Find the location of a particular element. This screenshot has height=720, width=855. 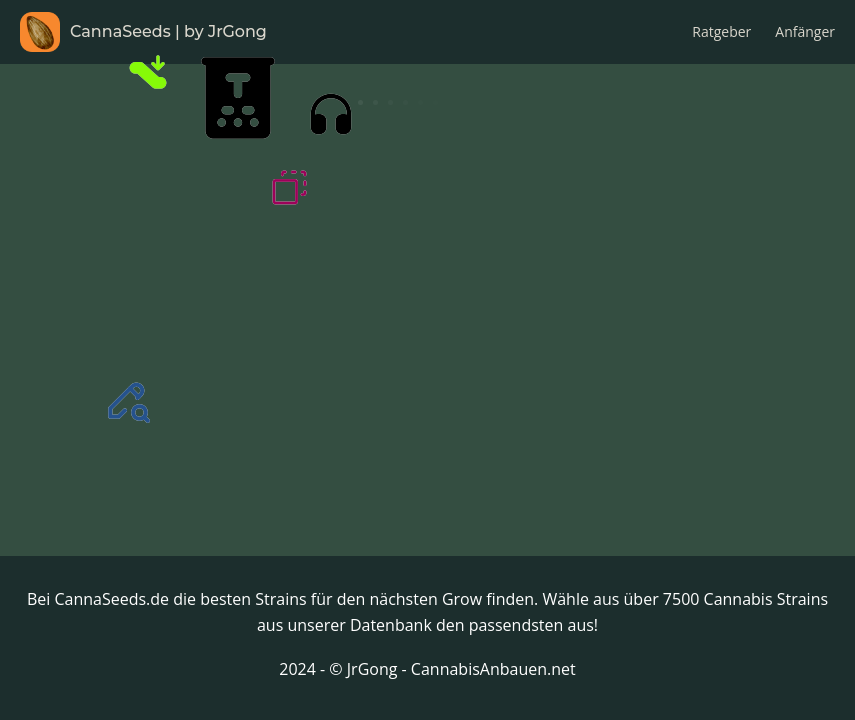

view lab results or data table is located at coordinates (238, 98).